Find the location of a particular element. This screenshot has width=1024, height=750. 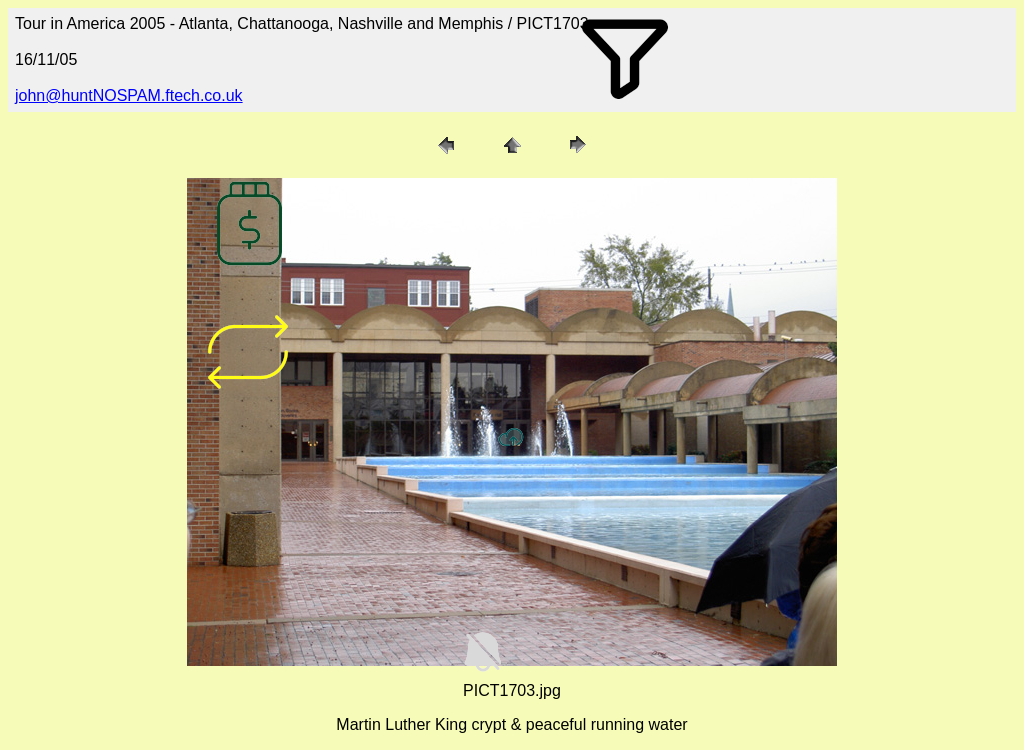

send a tip or donation is located at coordinates (249, 223).